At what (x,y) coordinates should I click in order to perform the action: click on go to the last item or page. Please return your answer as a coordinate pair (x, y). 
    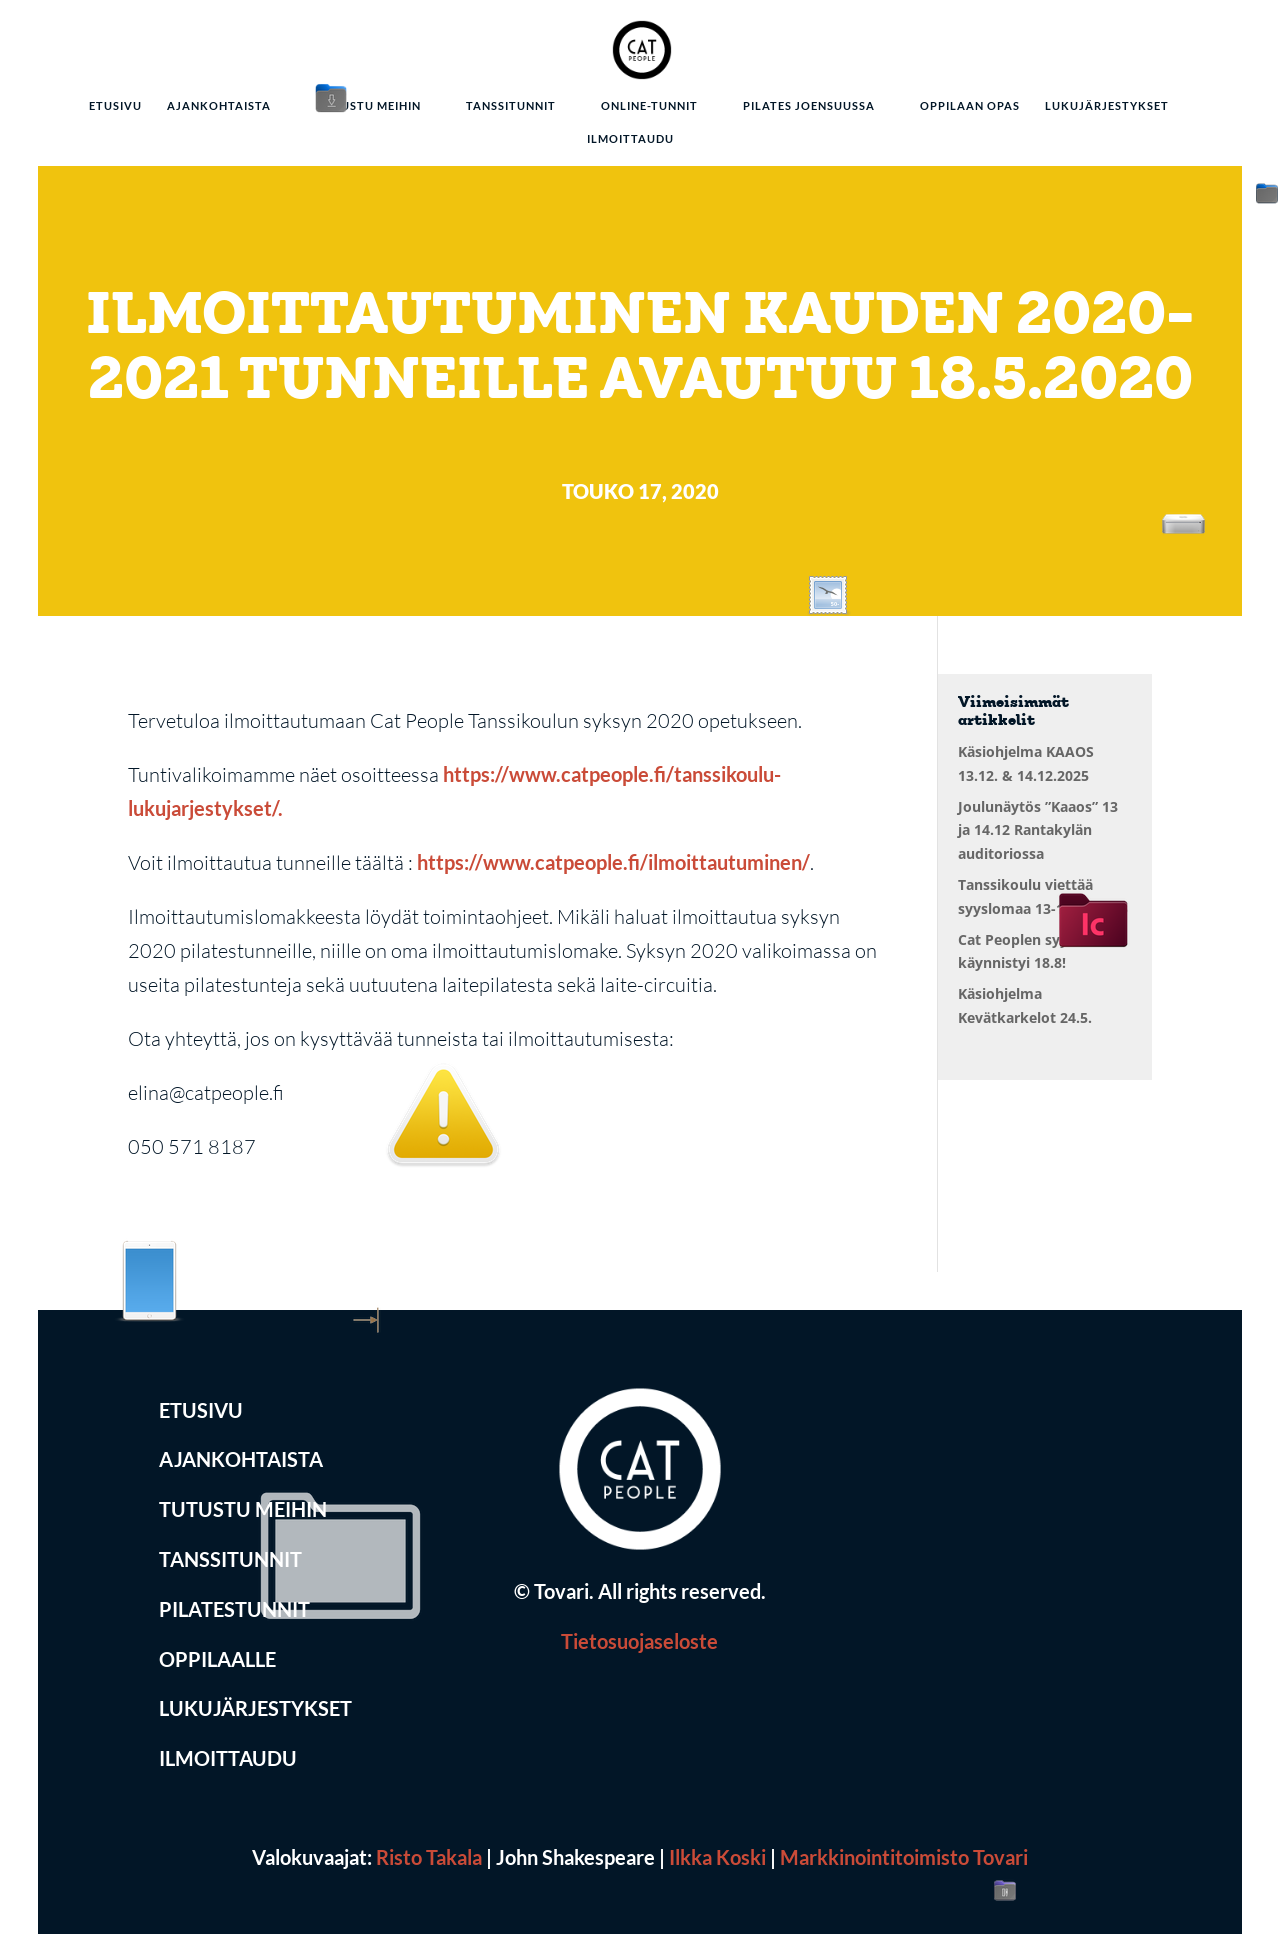
    Looking at the image, I should click on (366, 1320).